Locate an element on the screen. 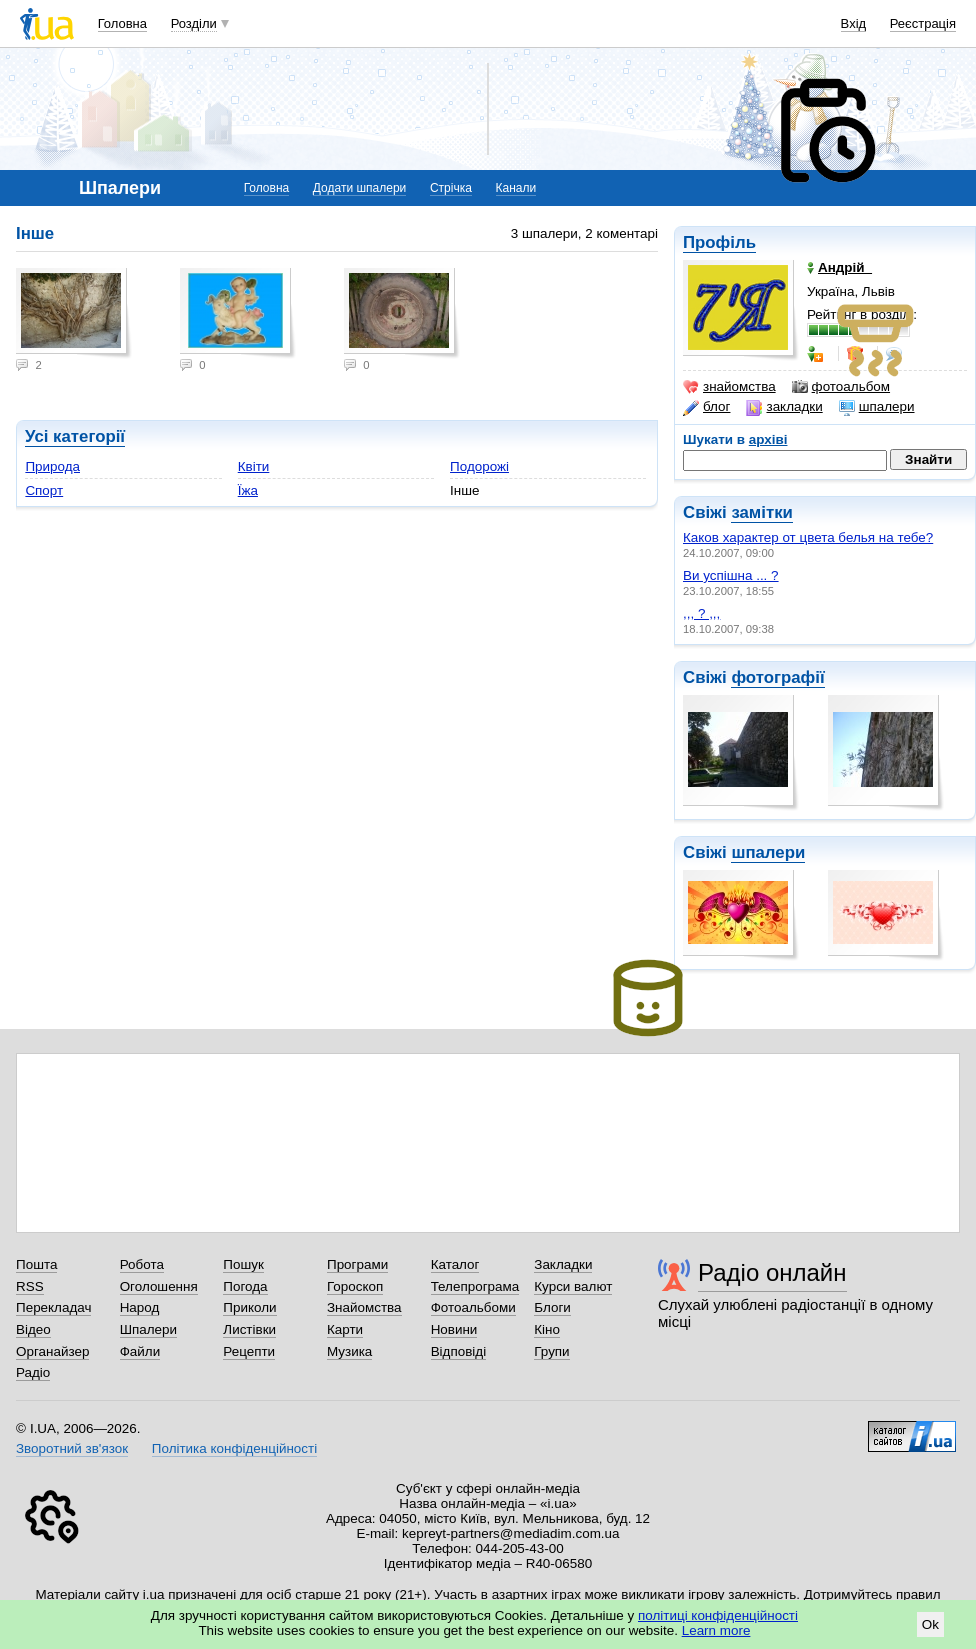 The image size is (976, 1649). smoke detector alert or status indicator is located at coordinates (875, 338).